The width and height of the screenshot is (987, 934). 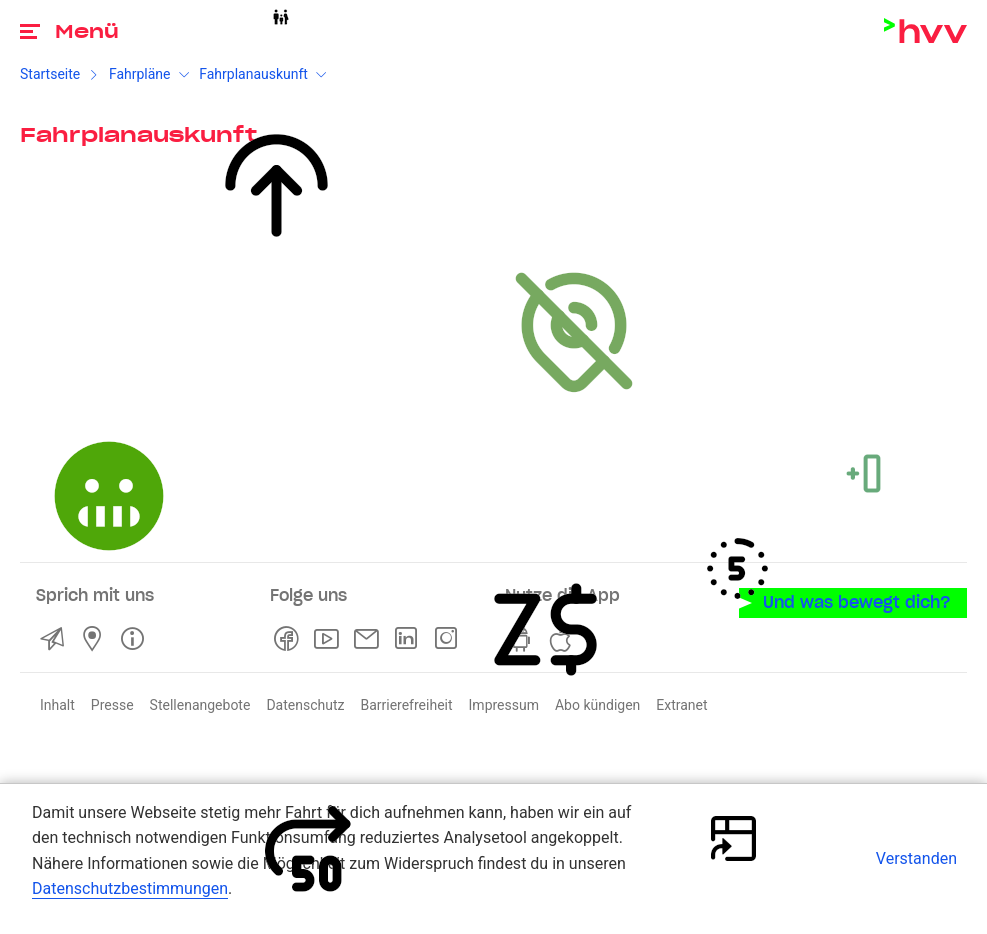 I want to click on indicates zimbabwean dollar currency, so click(x=545, y=629).